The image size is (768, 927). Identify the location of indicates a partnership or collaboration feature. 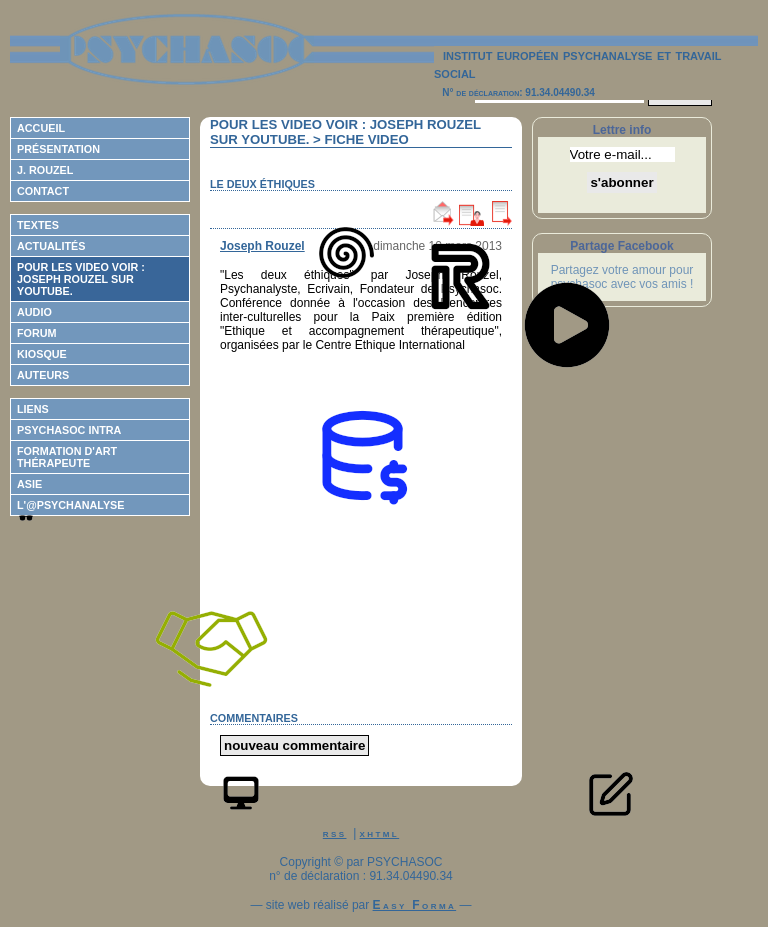
(211, 645).